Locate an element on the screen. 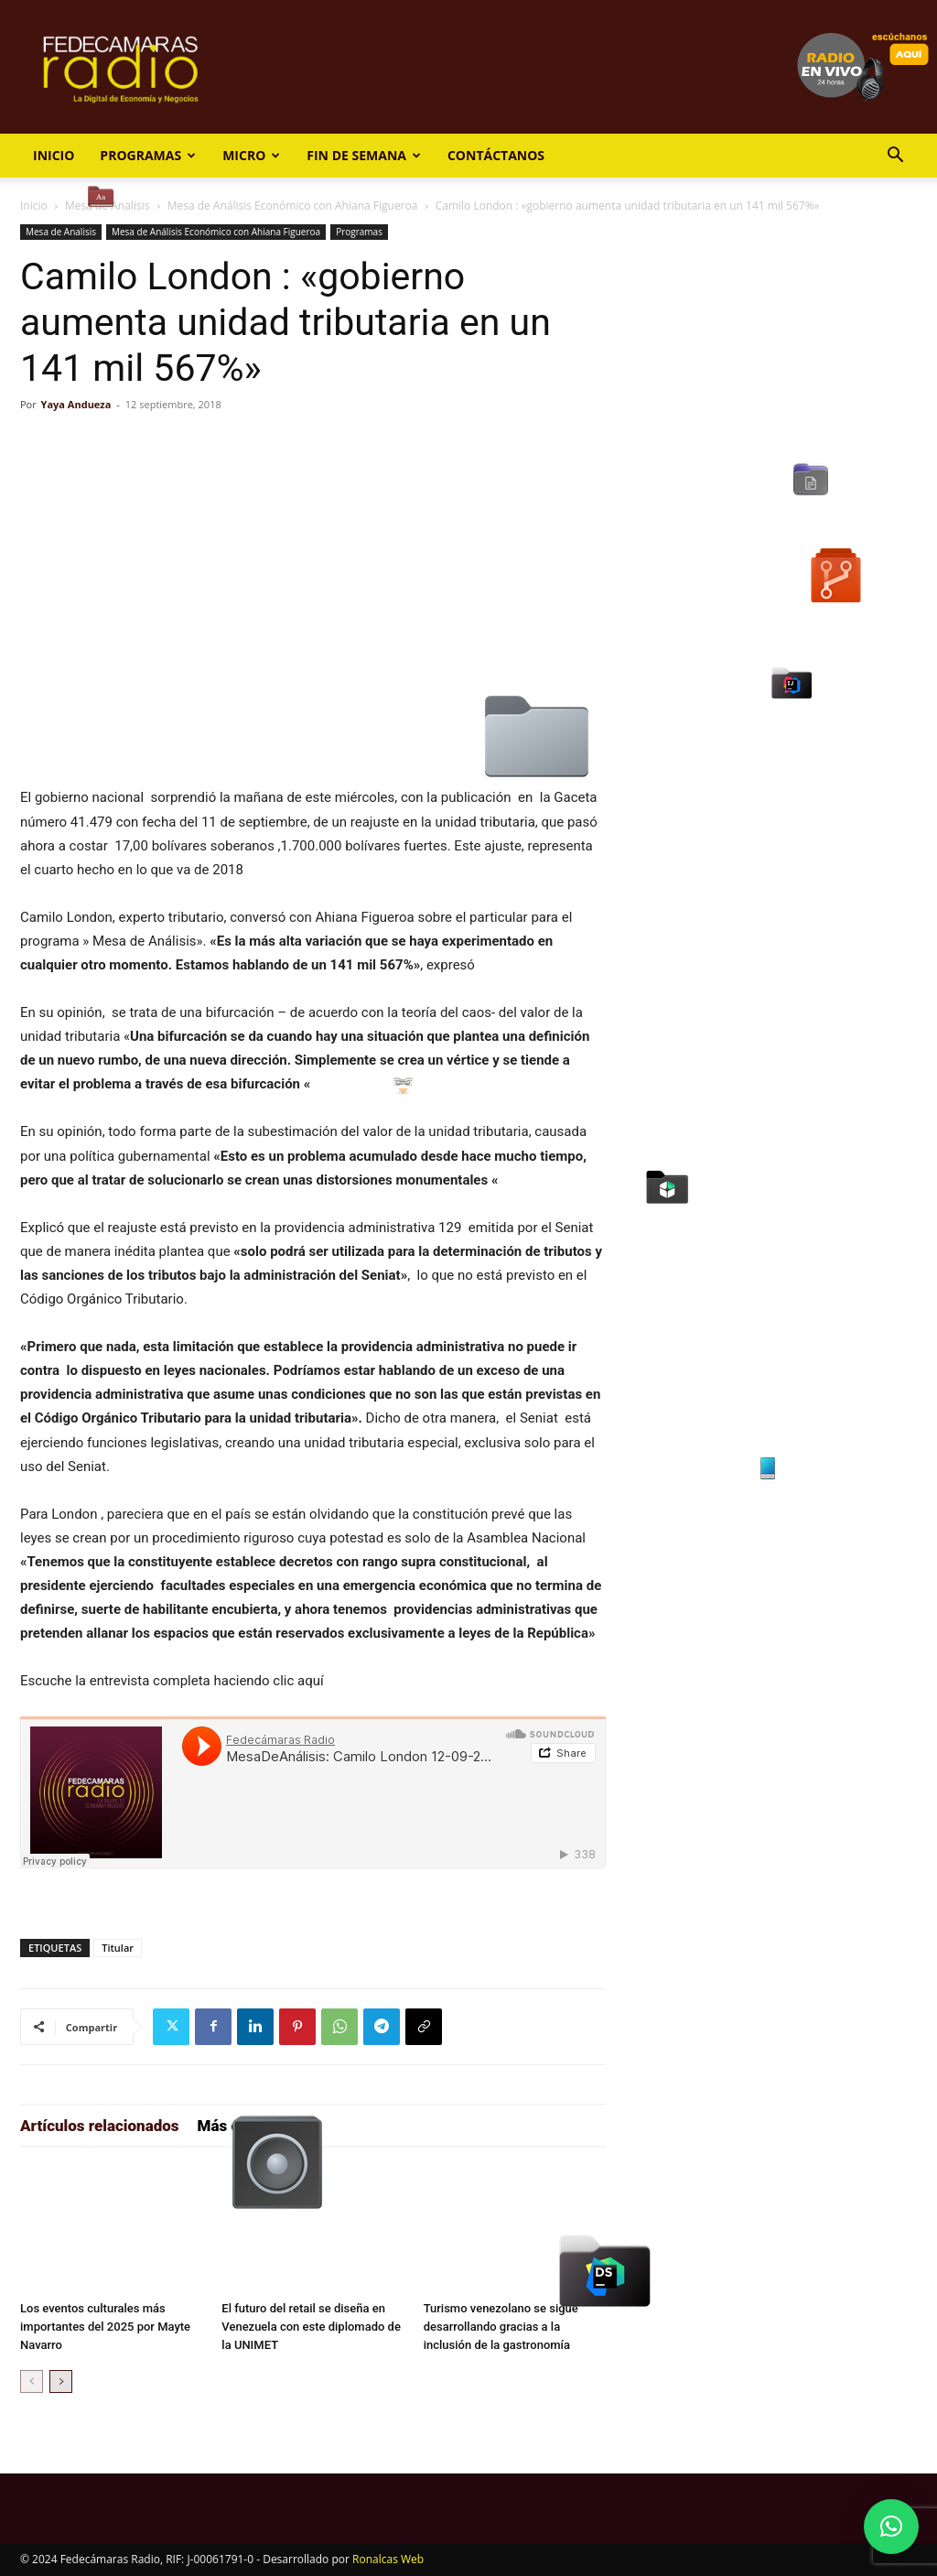 The image size is (937, 2576). open a folder to view its contents is located at coordinates (536, 739).